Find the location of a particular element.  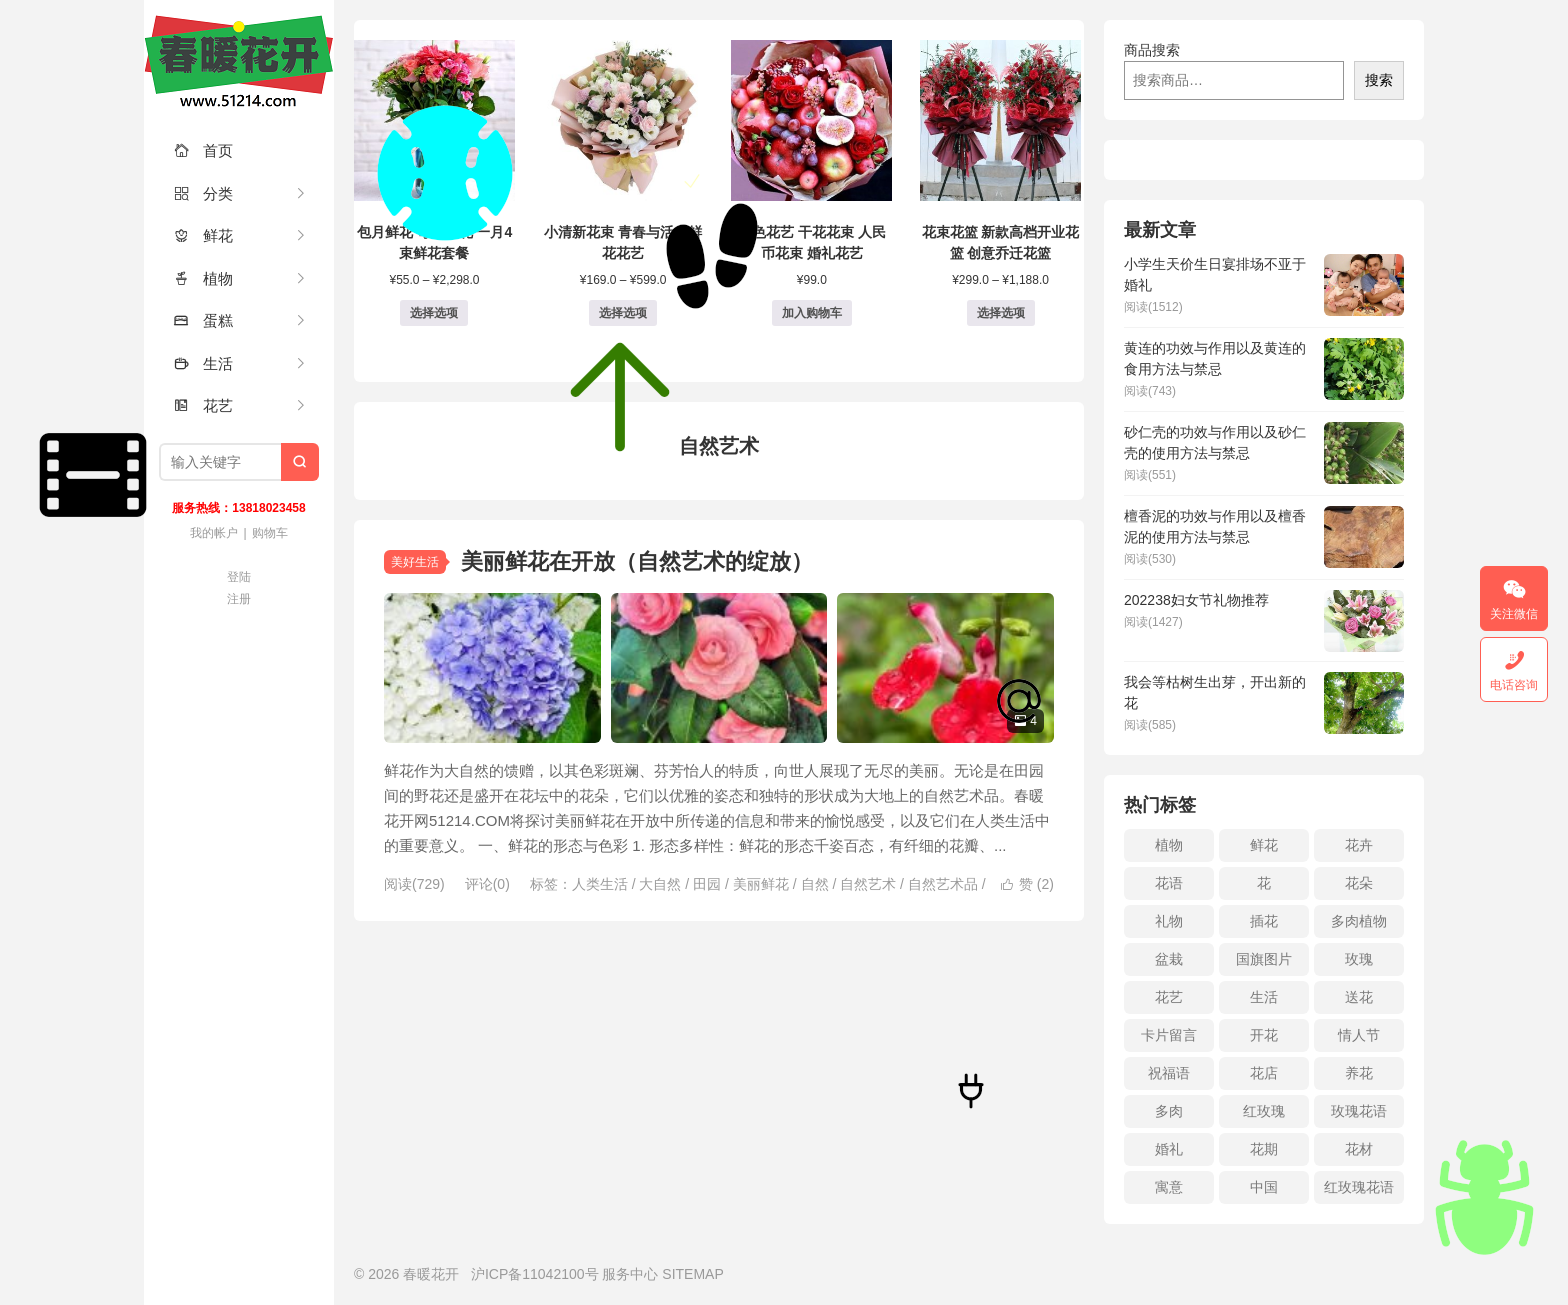

view baseball scores or stats is located at coordinates (445, 173).